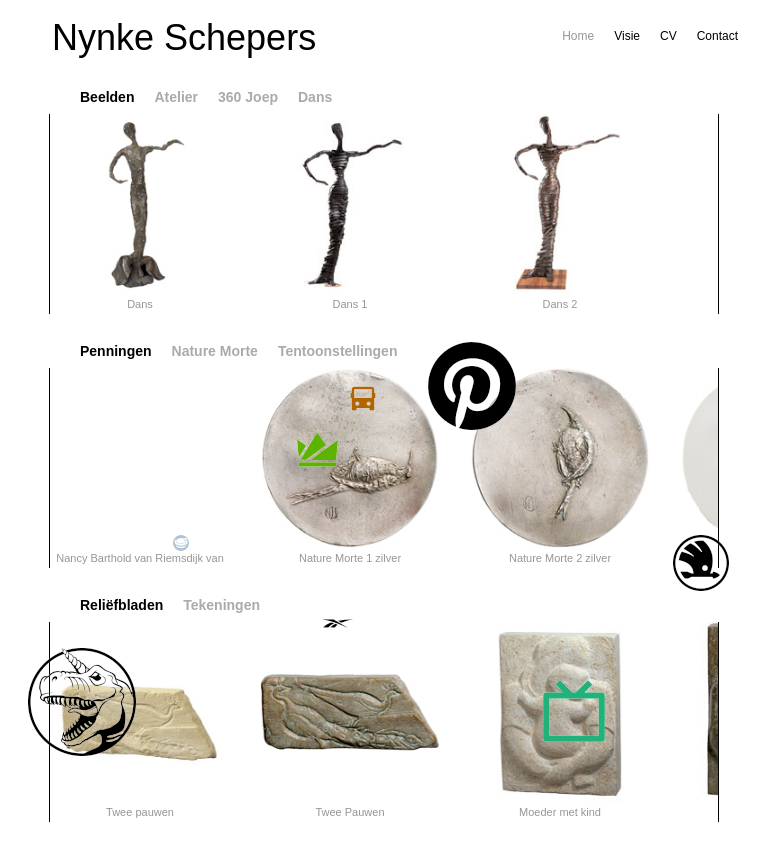 The image size is (768, 852). I want to click on access TV or video streaming features, so click(574, 714).